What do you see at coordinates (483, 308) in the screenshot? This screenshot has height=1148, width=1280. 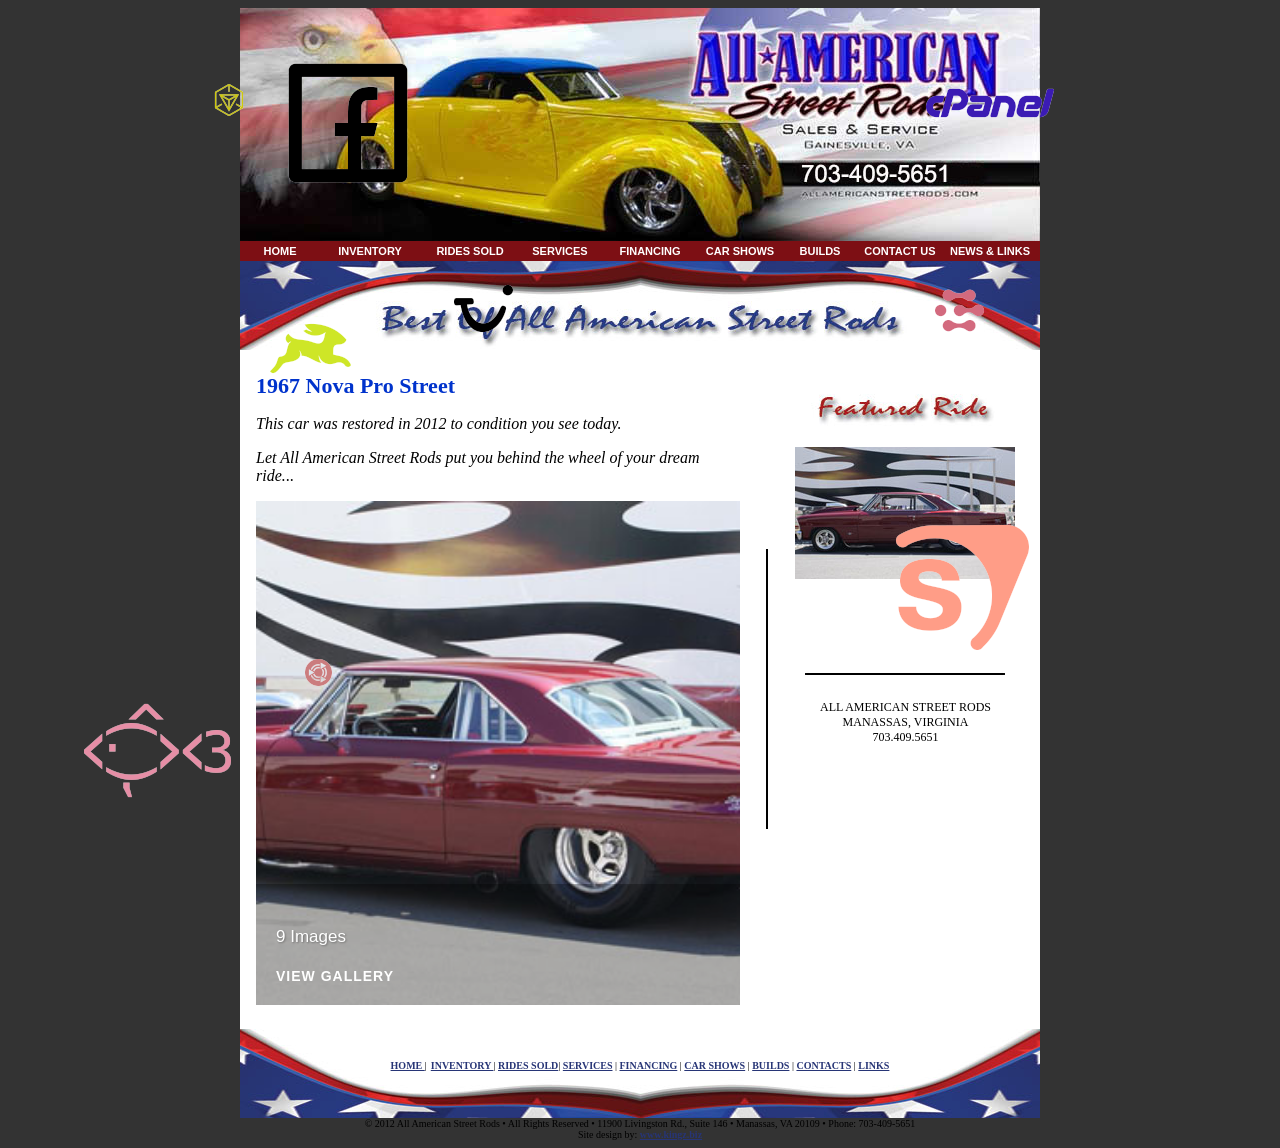 I see `TUI travel company logo` at bounding box center [483, 308].